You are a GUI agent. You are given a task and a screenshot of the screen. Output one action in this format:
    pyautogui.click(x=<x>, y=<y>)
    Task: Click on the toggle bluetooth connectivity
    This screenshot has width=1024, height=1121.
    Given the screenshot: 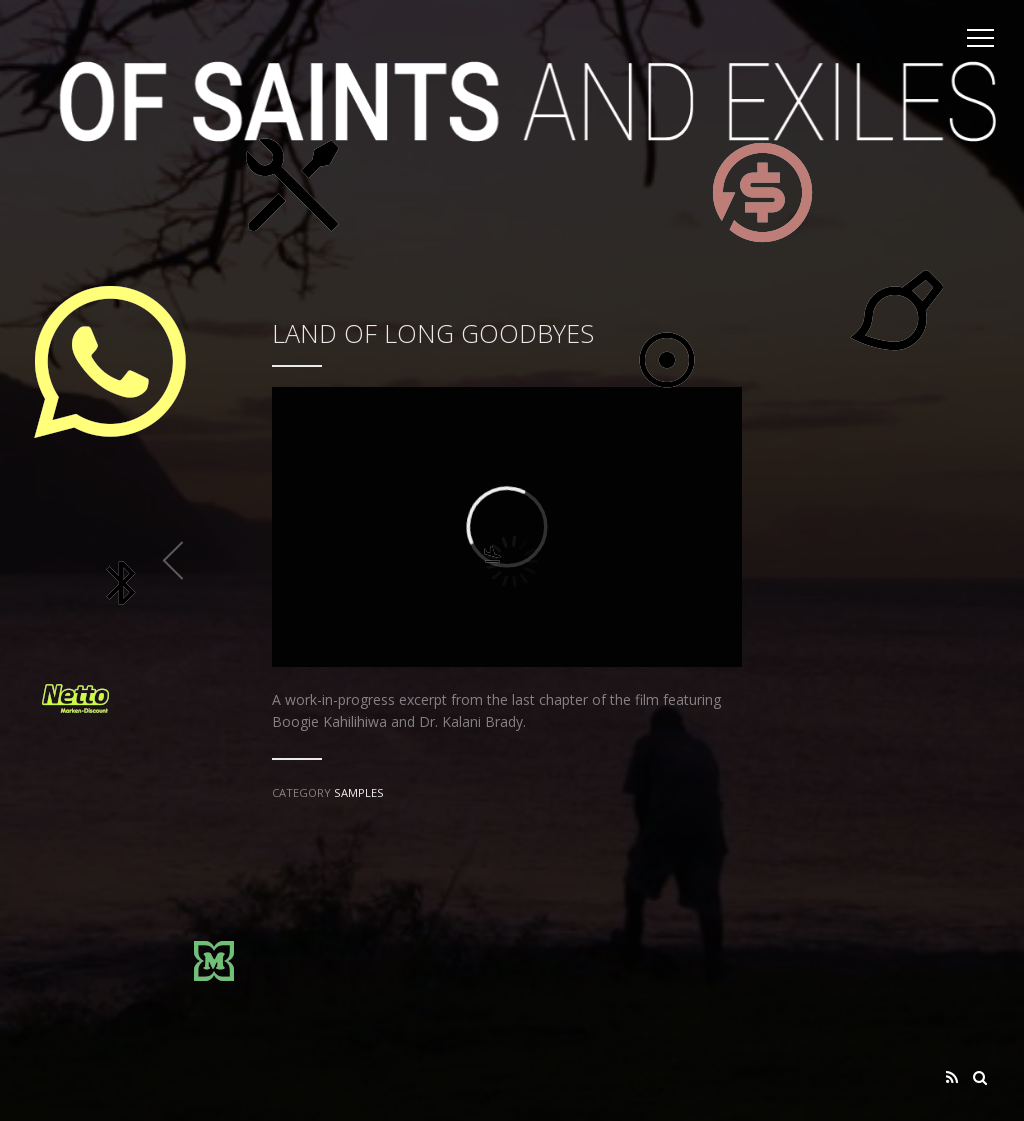 What is the action you would take?
    pyautogui.click(x=121, y=583)
    